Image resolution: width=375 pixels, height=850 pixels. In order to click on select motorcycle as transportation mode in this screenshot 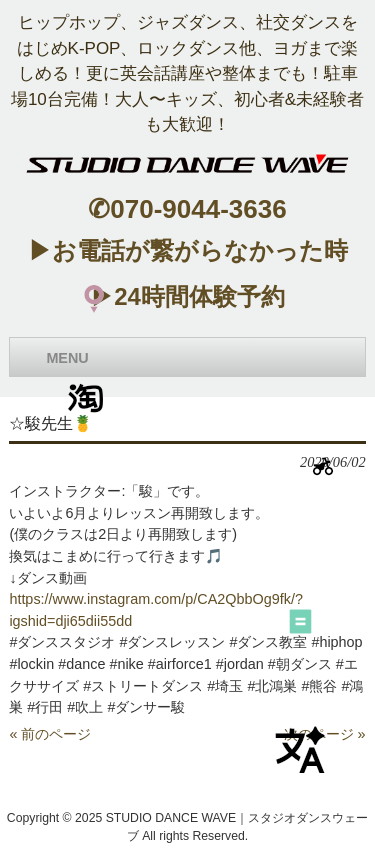, I will do `click(323, 466)`.